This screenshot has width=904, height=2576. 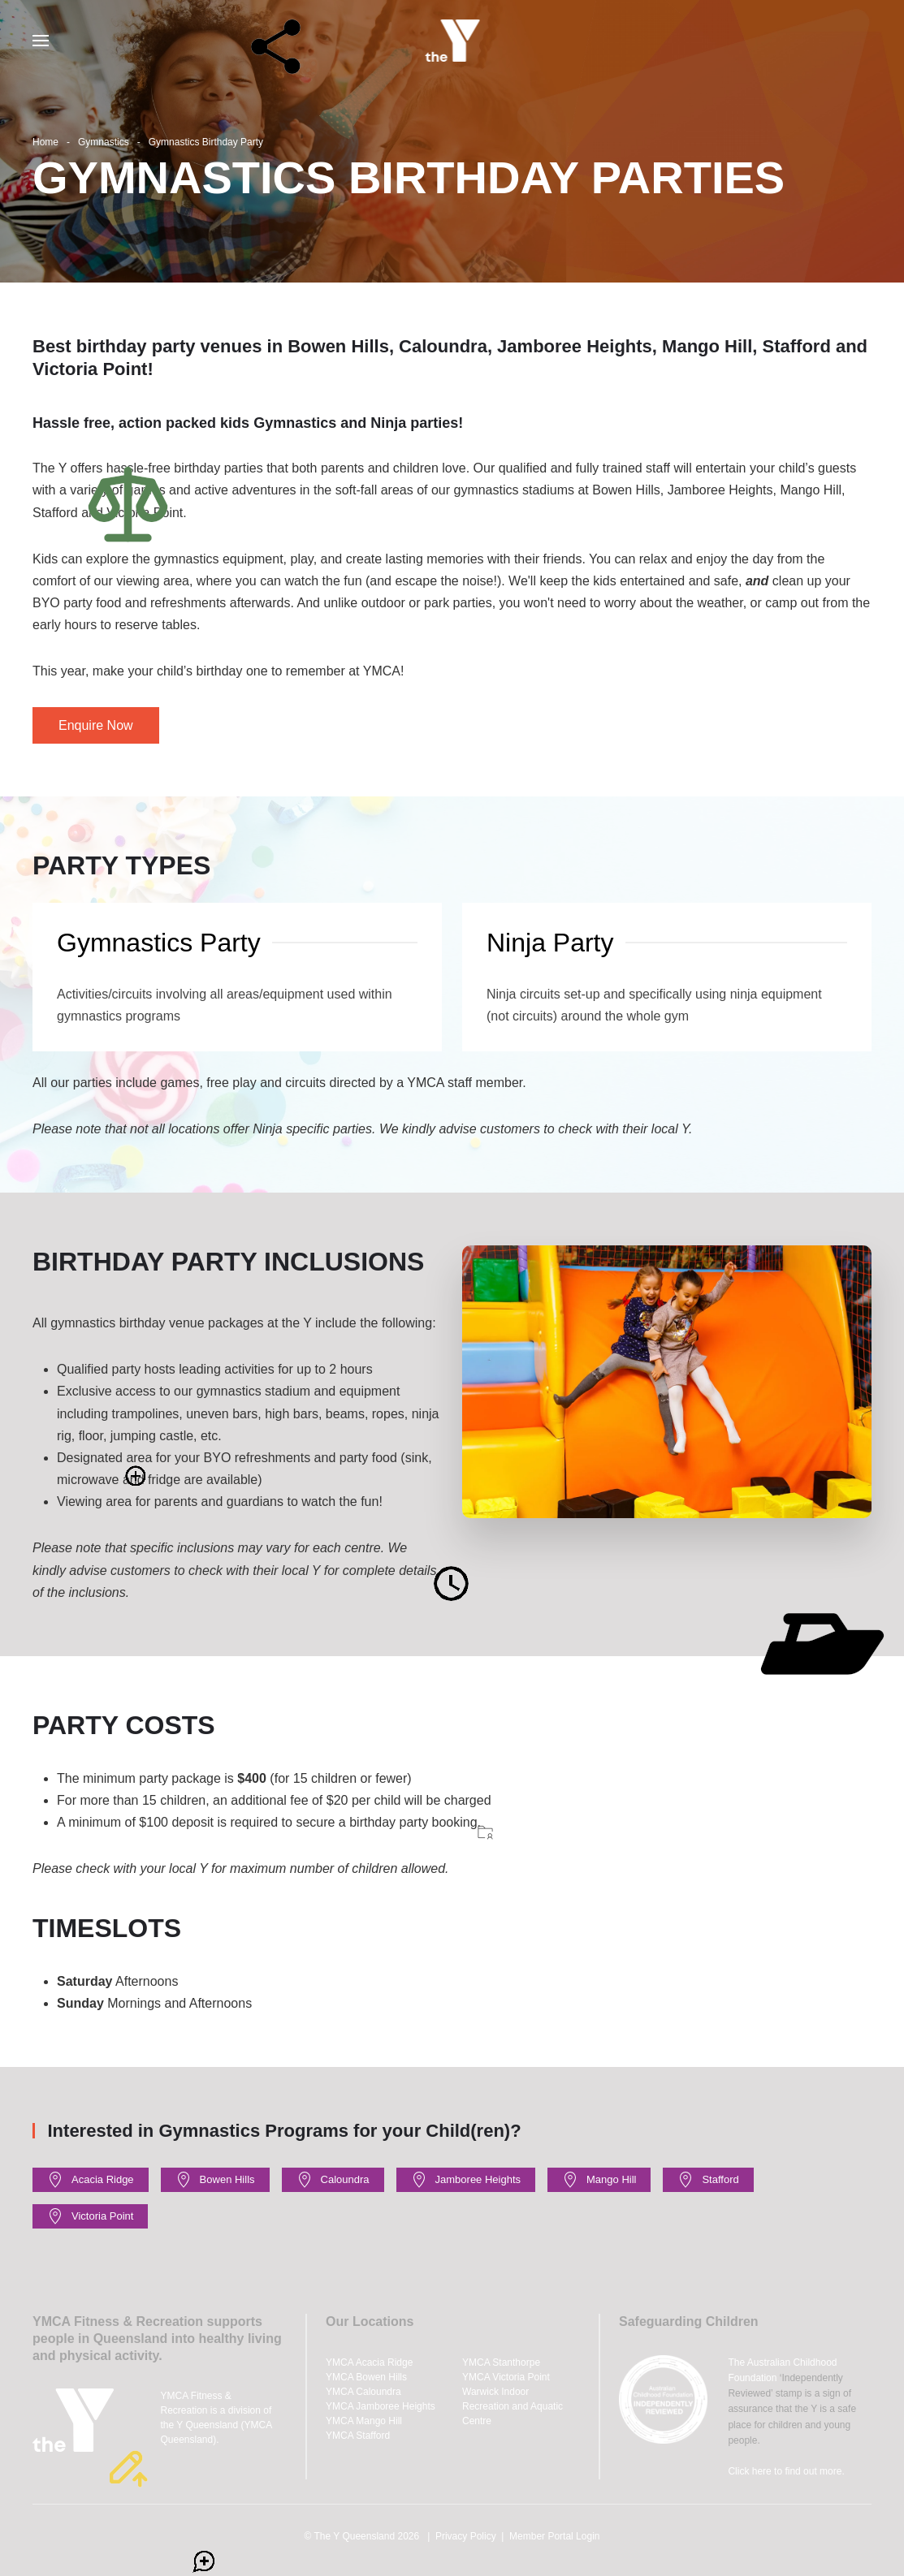 What do you see at coordinates (451, 1583) in the screenshot?
I see `save item to watch later` at bounding box center [451, 1583].